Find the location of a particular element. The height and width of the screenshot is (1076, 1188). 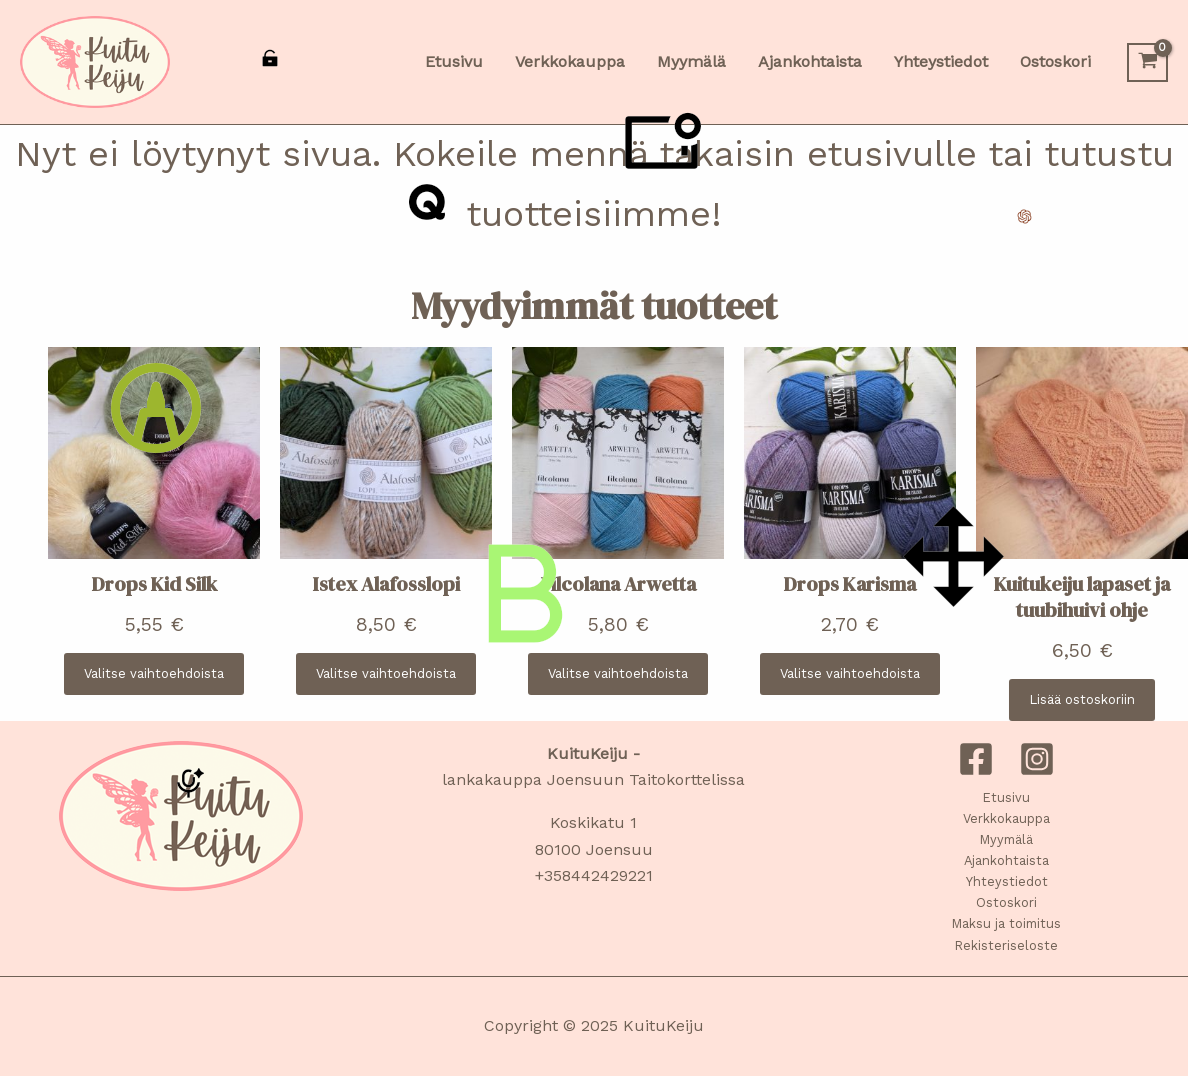

open qase test management platform is located at coordinates (427, 202).